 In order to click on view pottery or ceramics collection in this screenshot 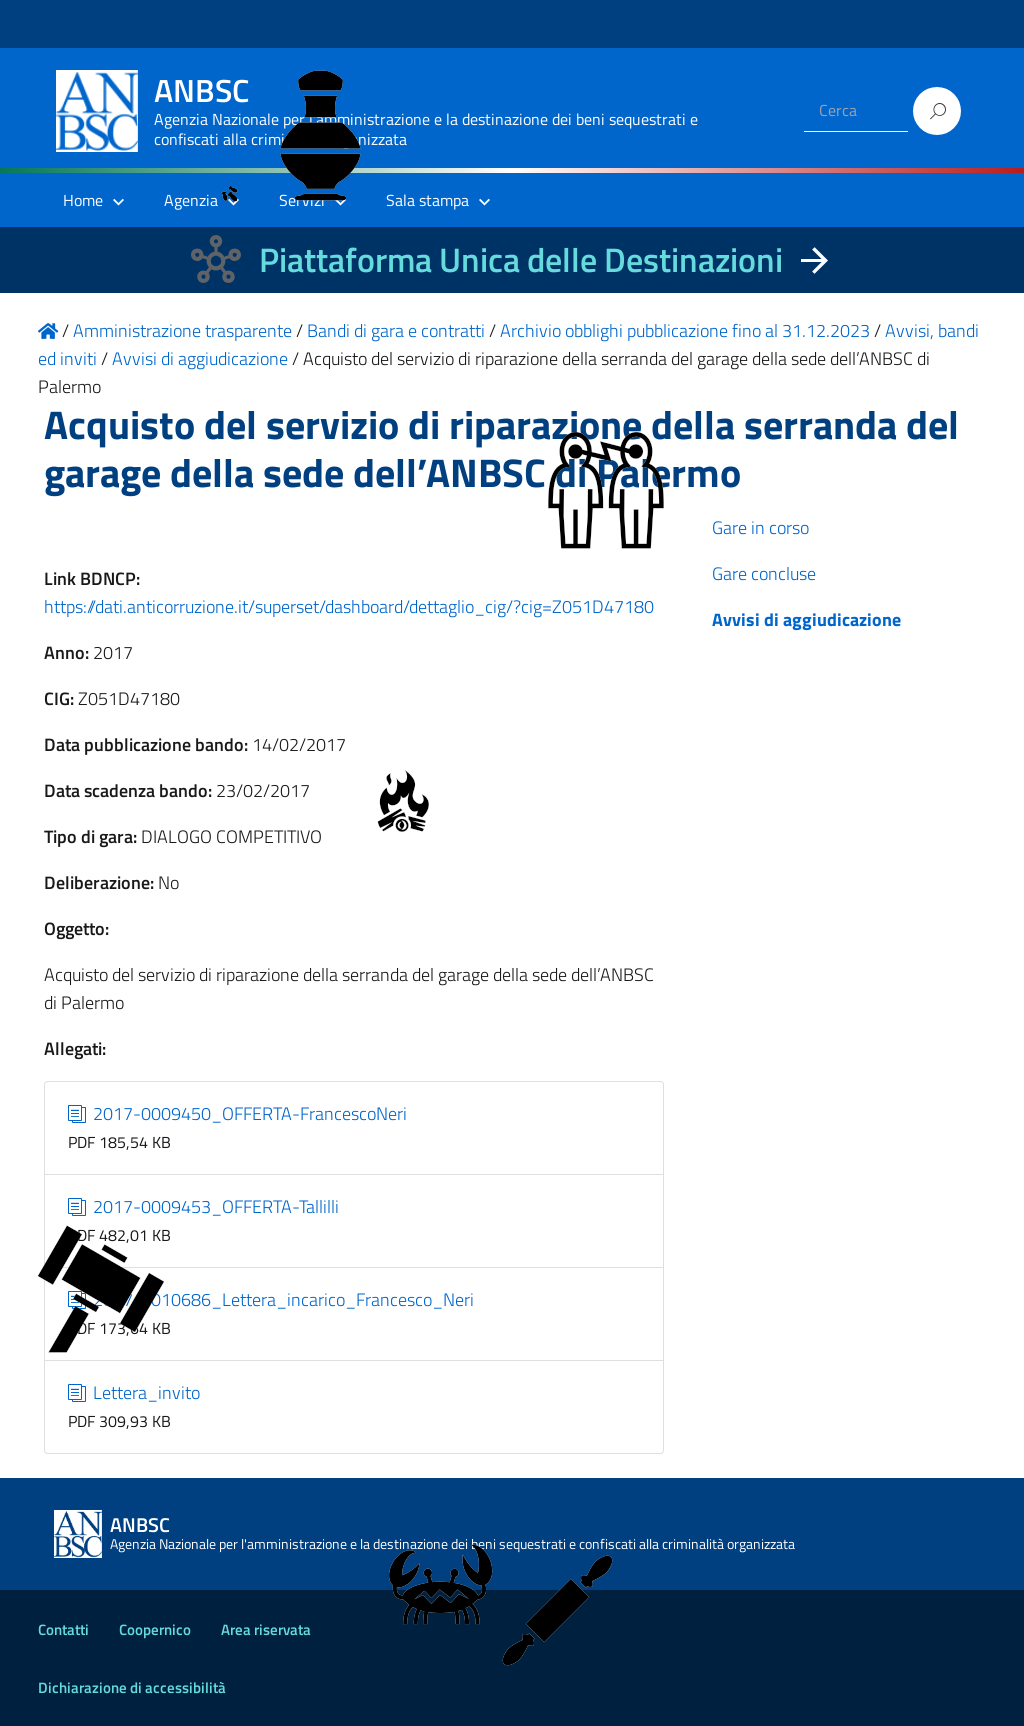, I will do `click(320, 135)`.